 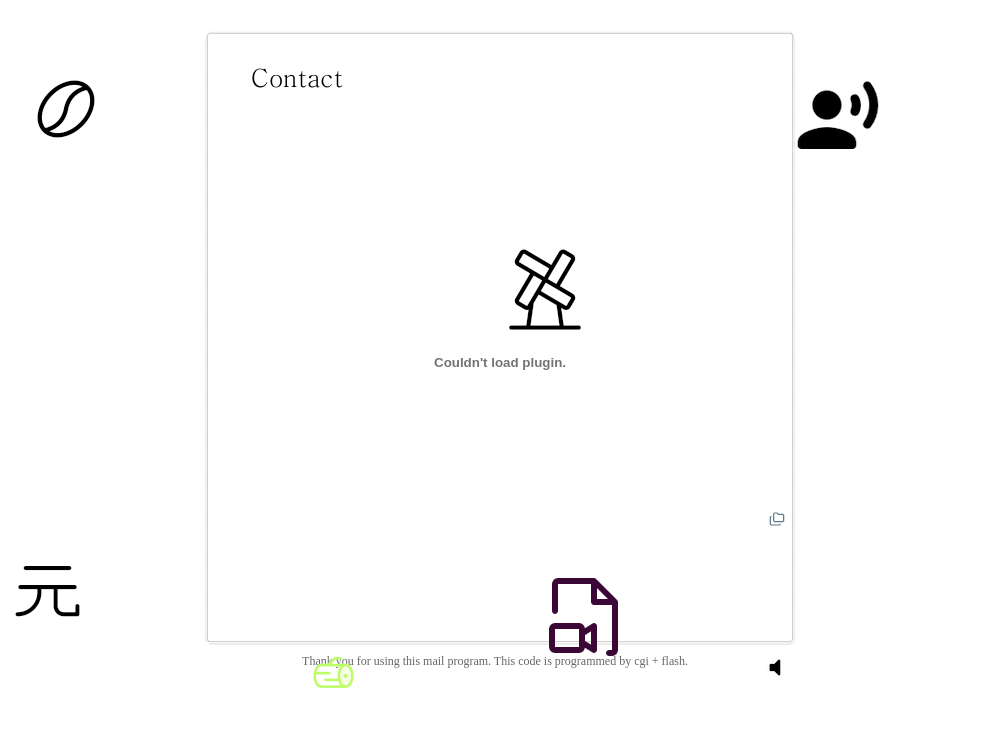 What do you see at coordinates (838, 116) in the screenshot?
I see `activate voice recording or dictation` at bounding box center [838, 116].